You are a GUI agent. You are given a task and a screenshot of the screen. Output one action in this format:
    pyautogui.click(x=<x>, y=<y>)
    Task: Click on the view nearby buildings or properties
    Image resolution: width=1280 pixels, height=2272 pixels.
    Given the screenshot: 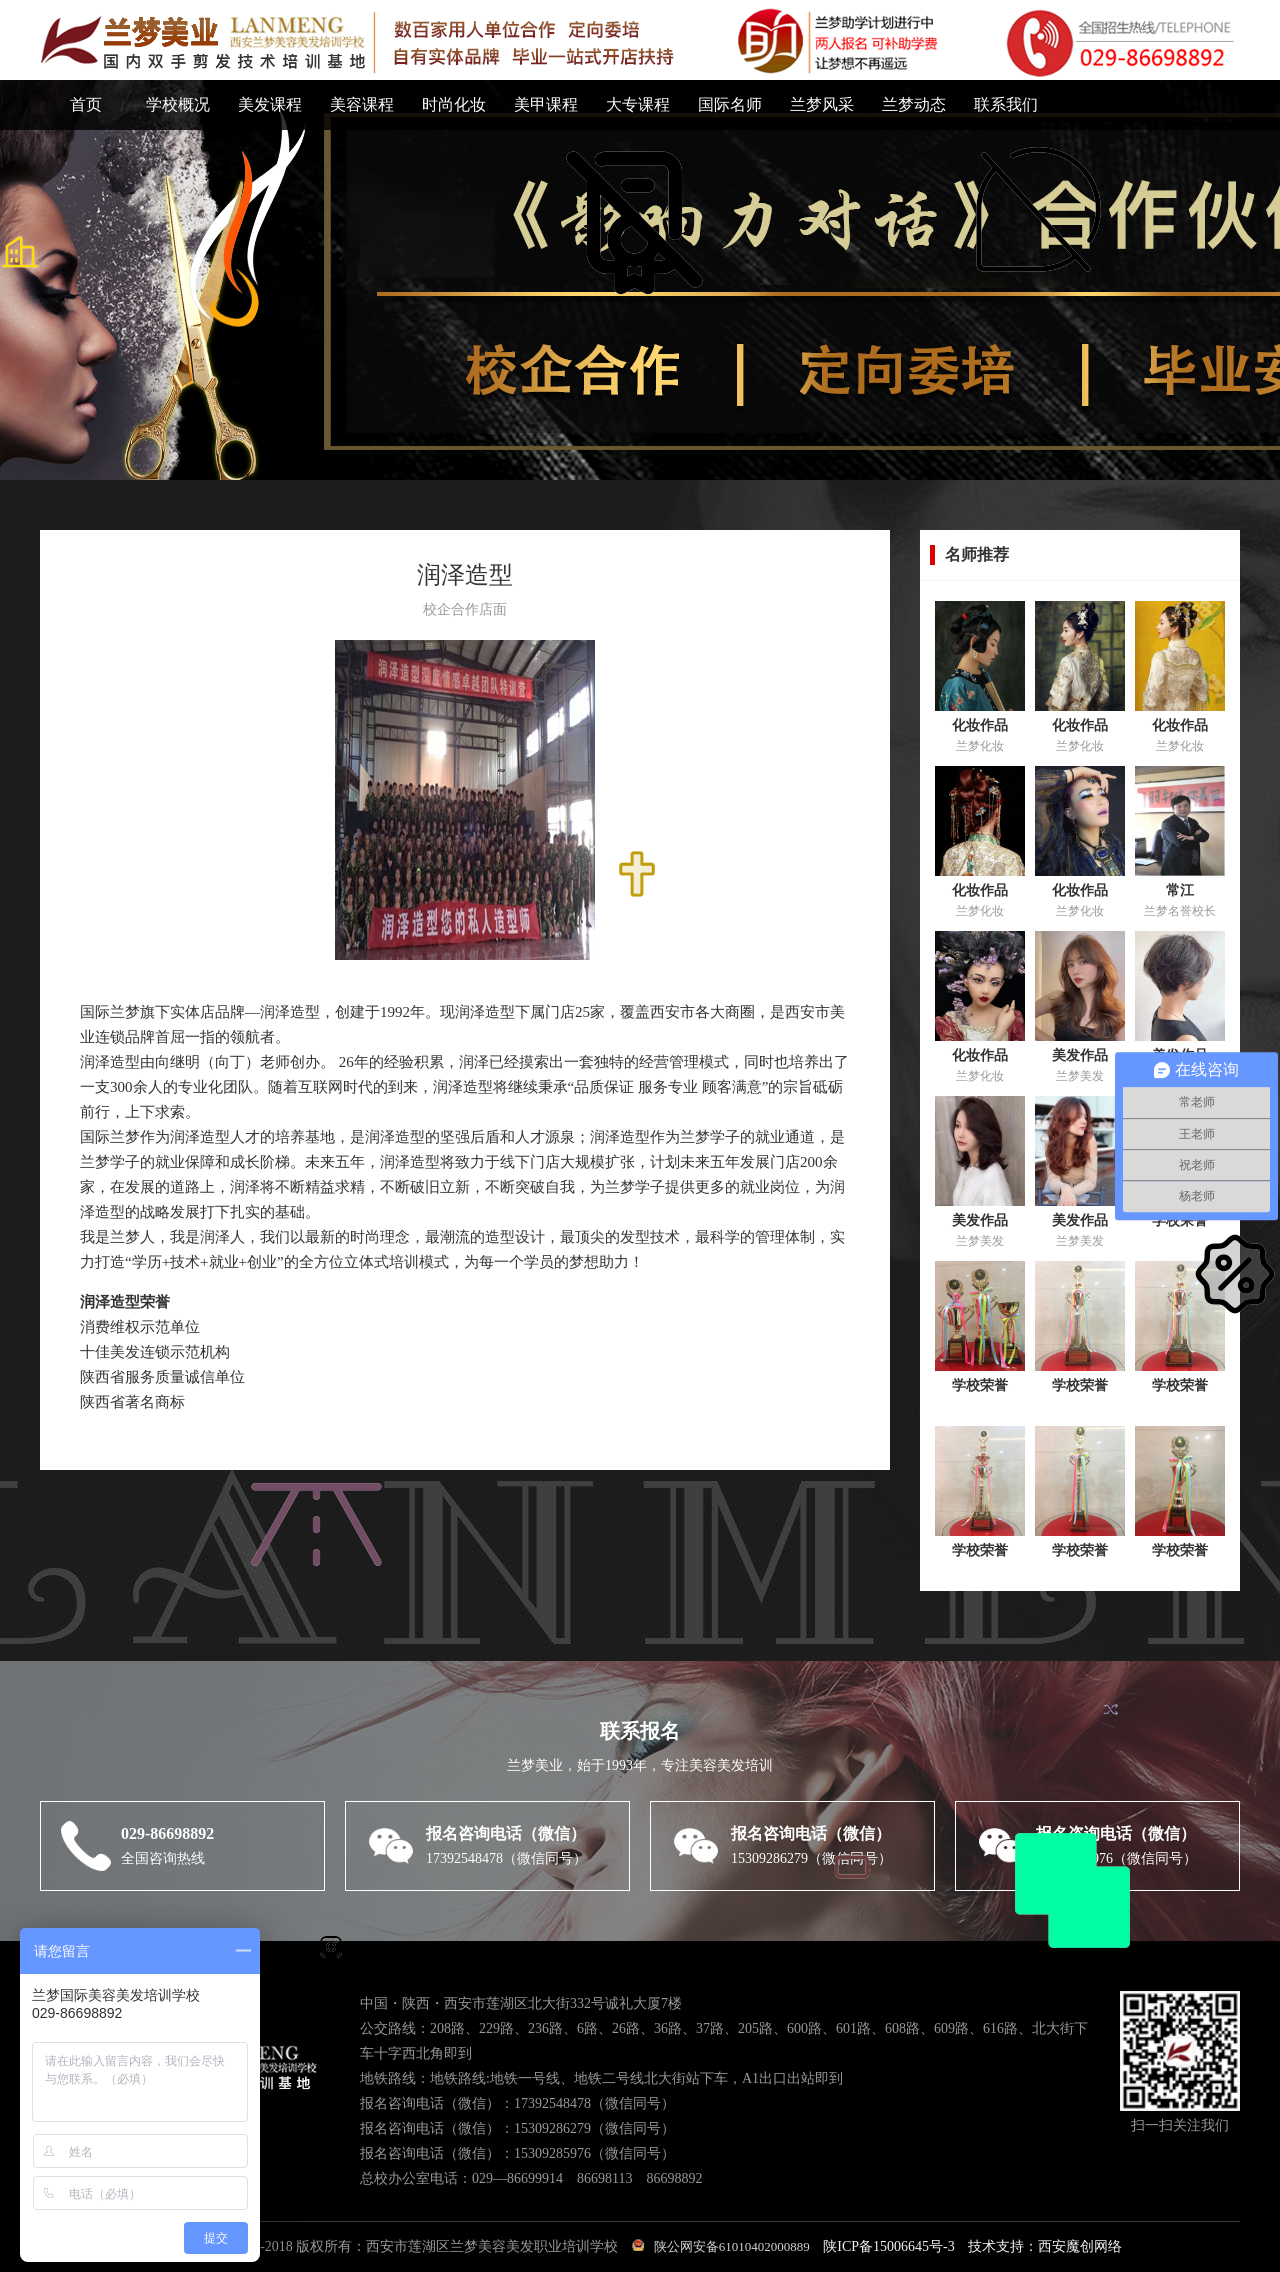 What is the action you would take?
    pyautogui.click(x=20, y=253)
    